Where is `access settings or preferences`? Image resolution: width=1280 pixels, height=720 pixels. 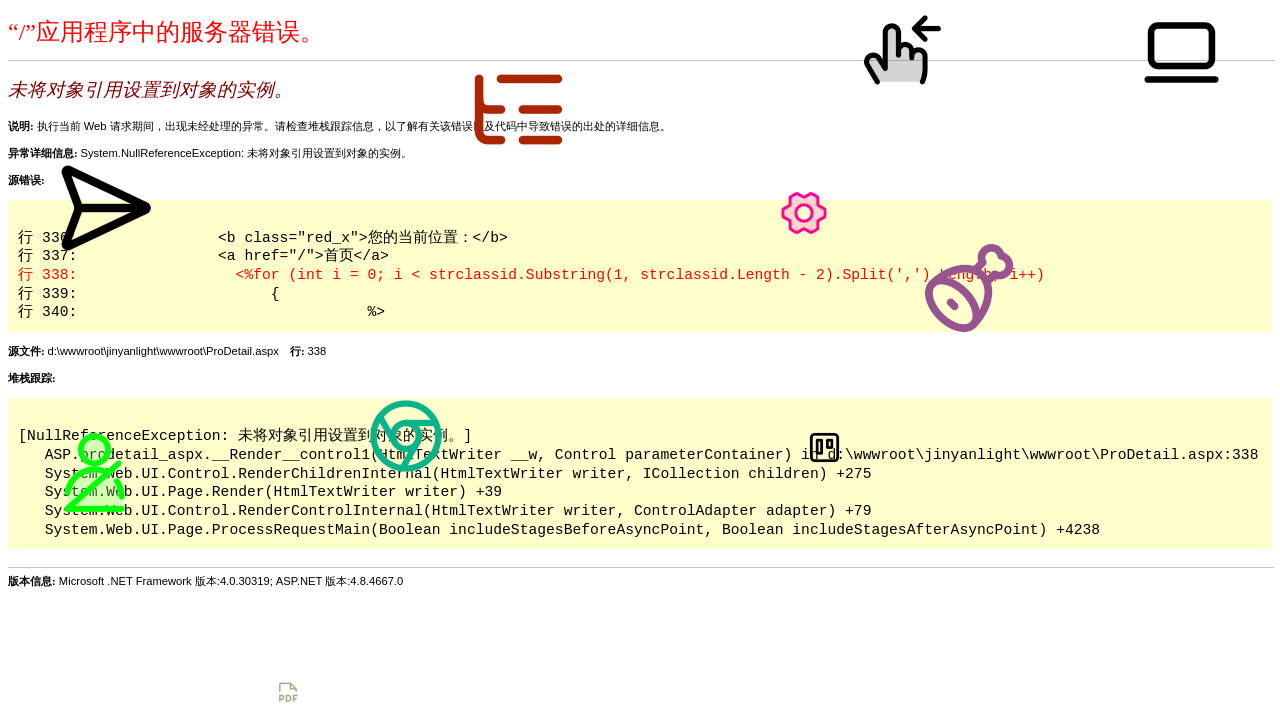 access settings or preferences is located at coordinates (804, 213).